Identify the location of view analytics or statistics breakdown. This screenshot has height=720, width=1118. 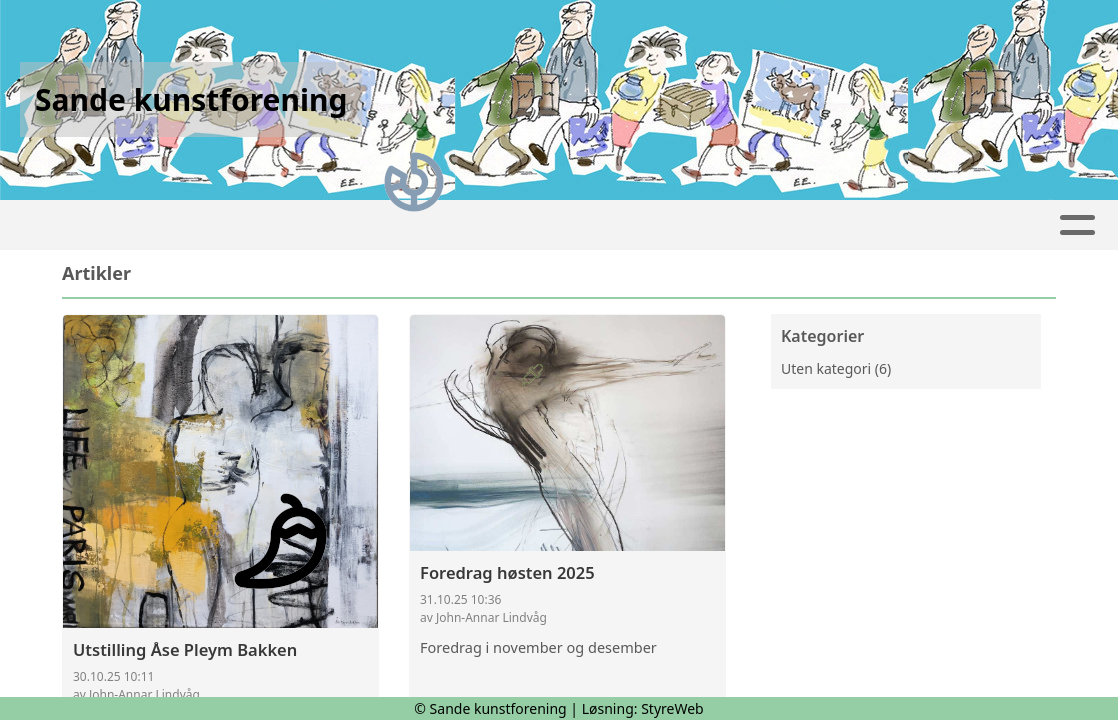
(414, 182).